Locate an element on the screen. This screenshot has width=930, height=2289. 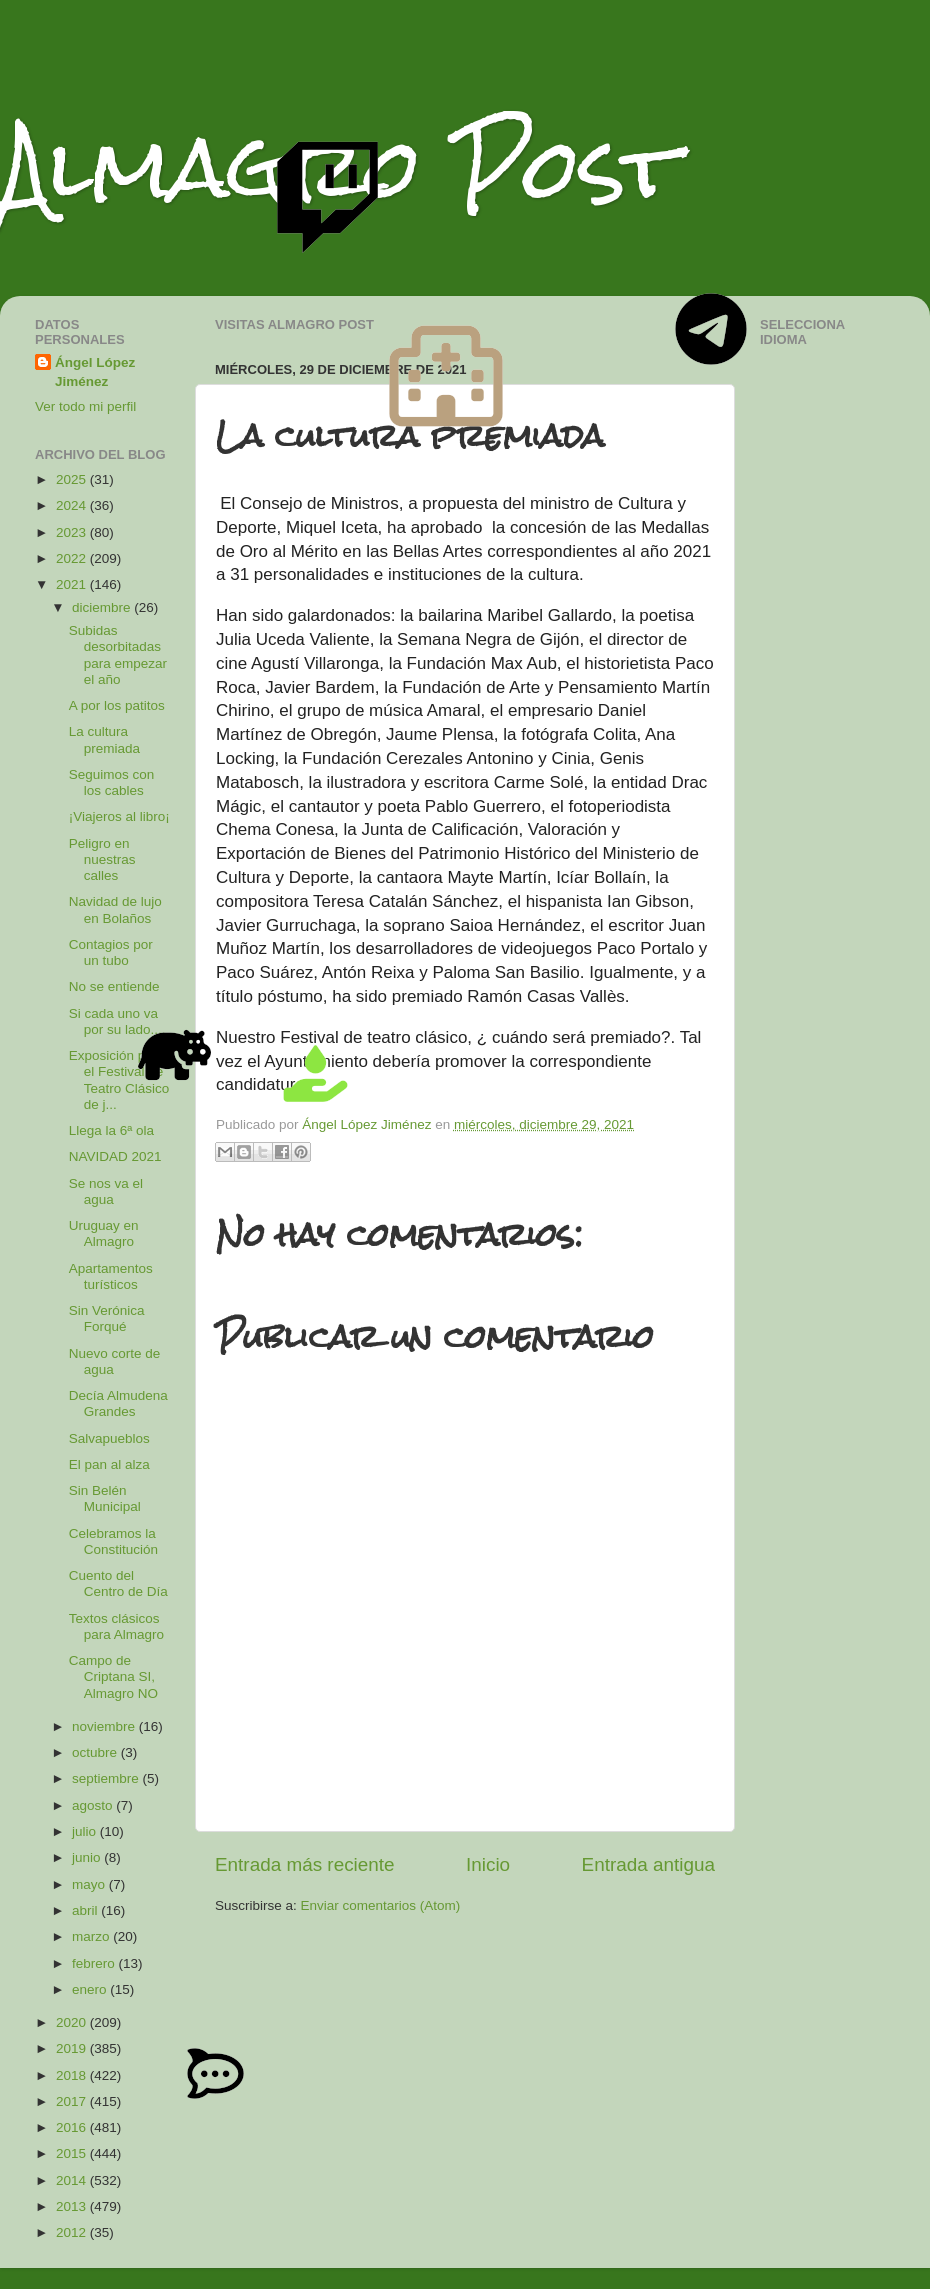
open the Twitch app is located at coordinates (327, 197).